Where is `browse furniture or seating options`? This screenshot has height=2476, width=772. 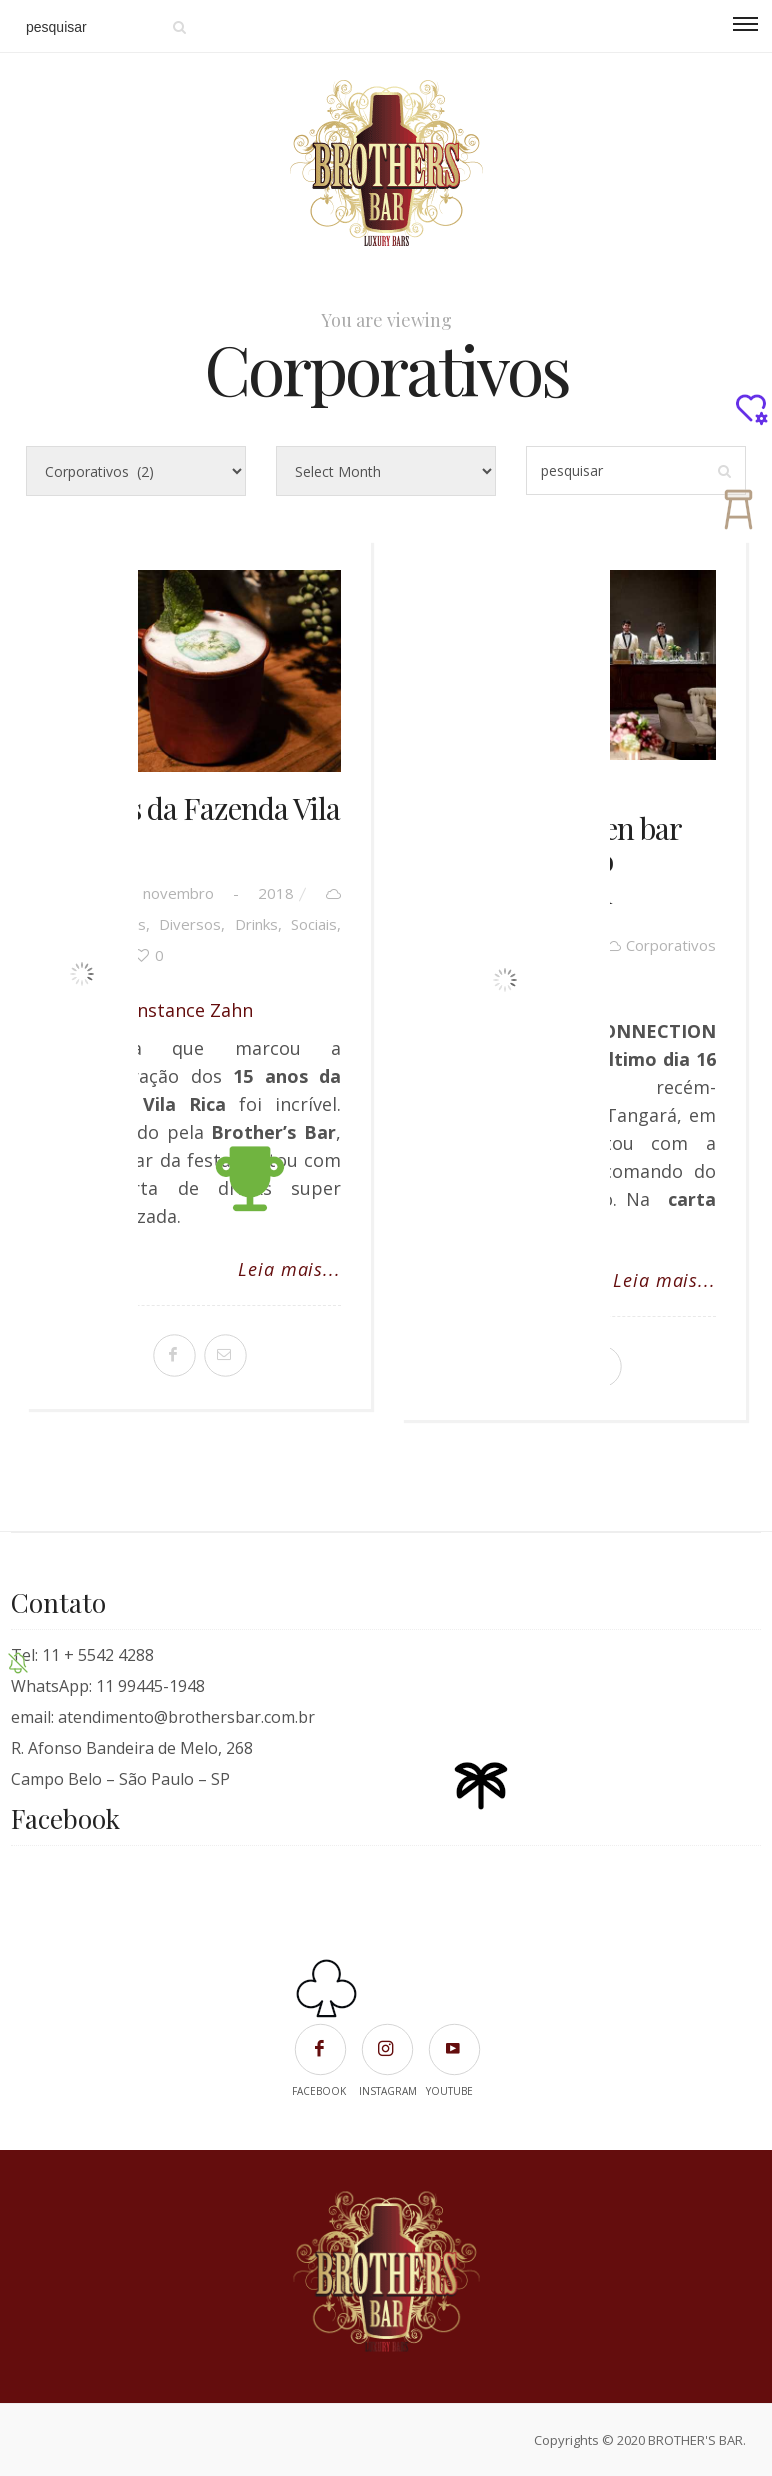 browse furniture or seating options is located at coordinates (738, 509).